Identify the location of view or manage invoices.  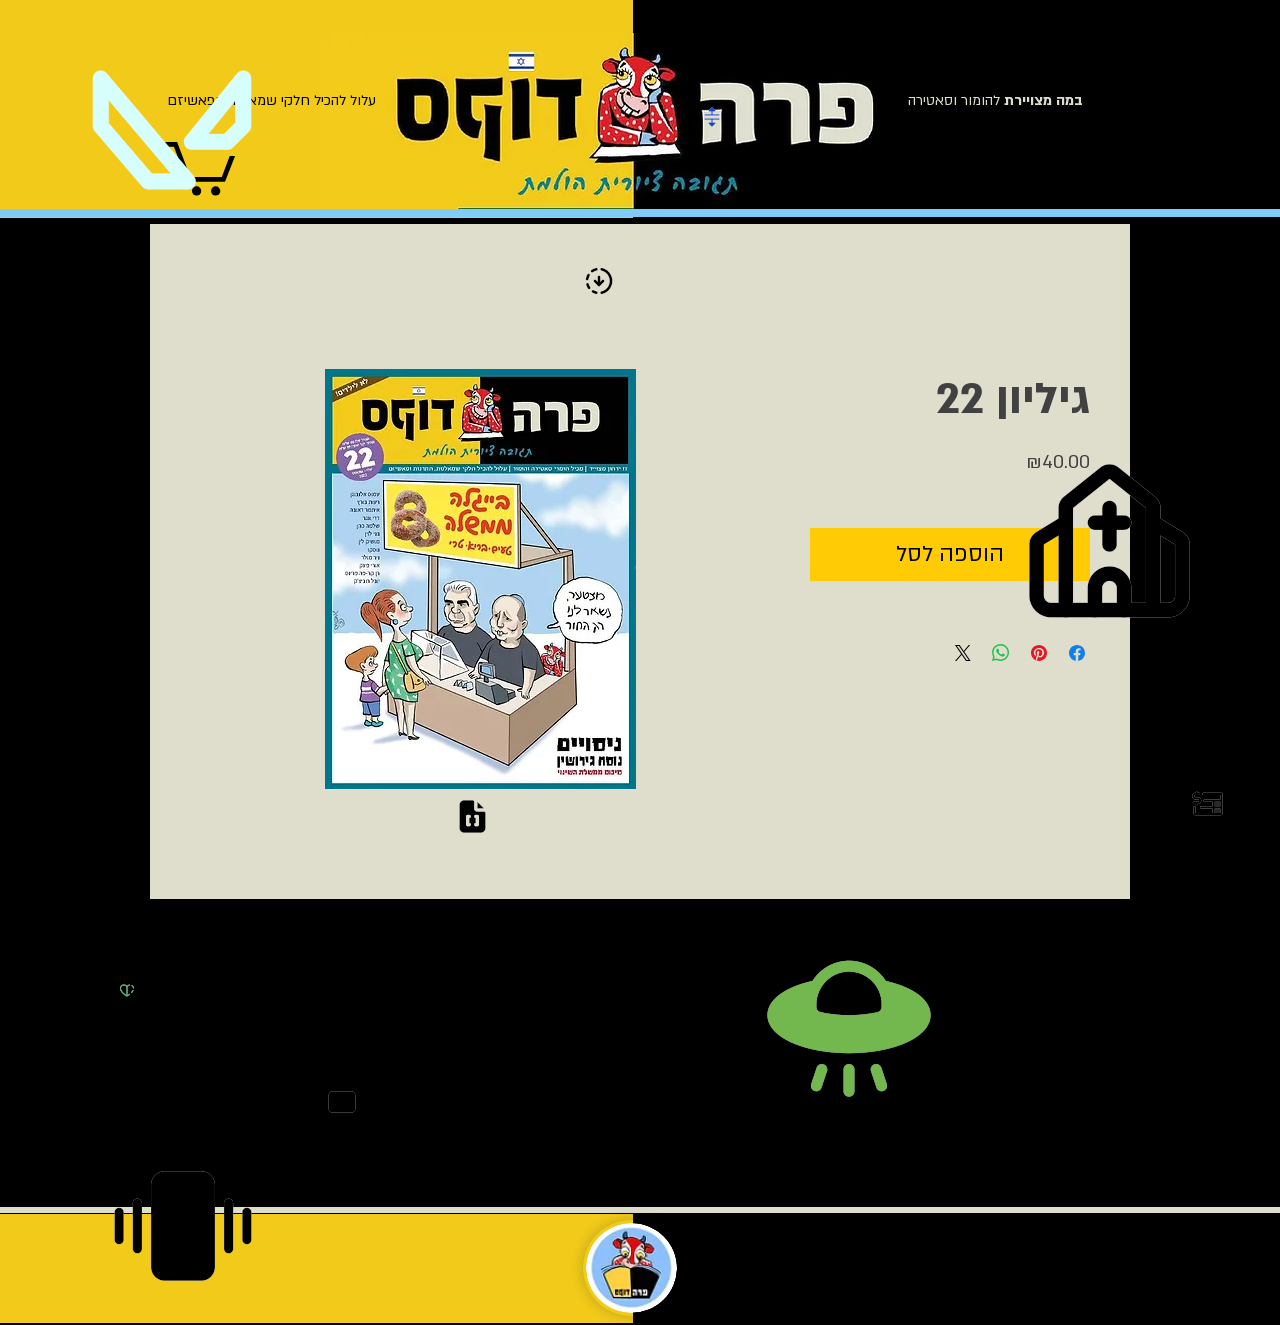
(1208, 804).